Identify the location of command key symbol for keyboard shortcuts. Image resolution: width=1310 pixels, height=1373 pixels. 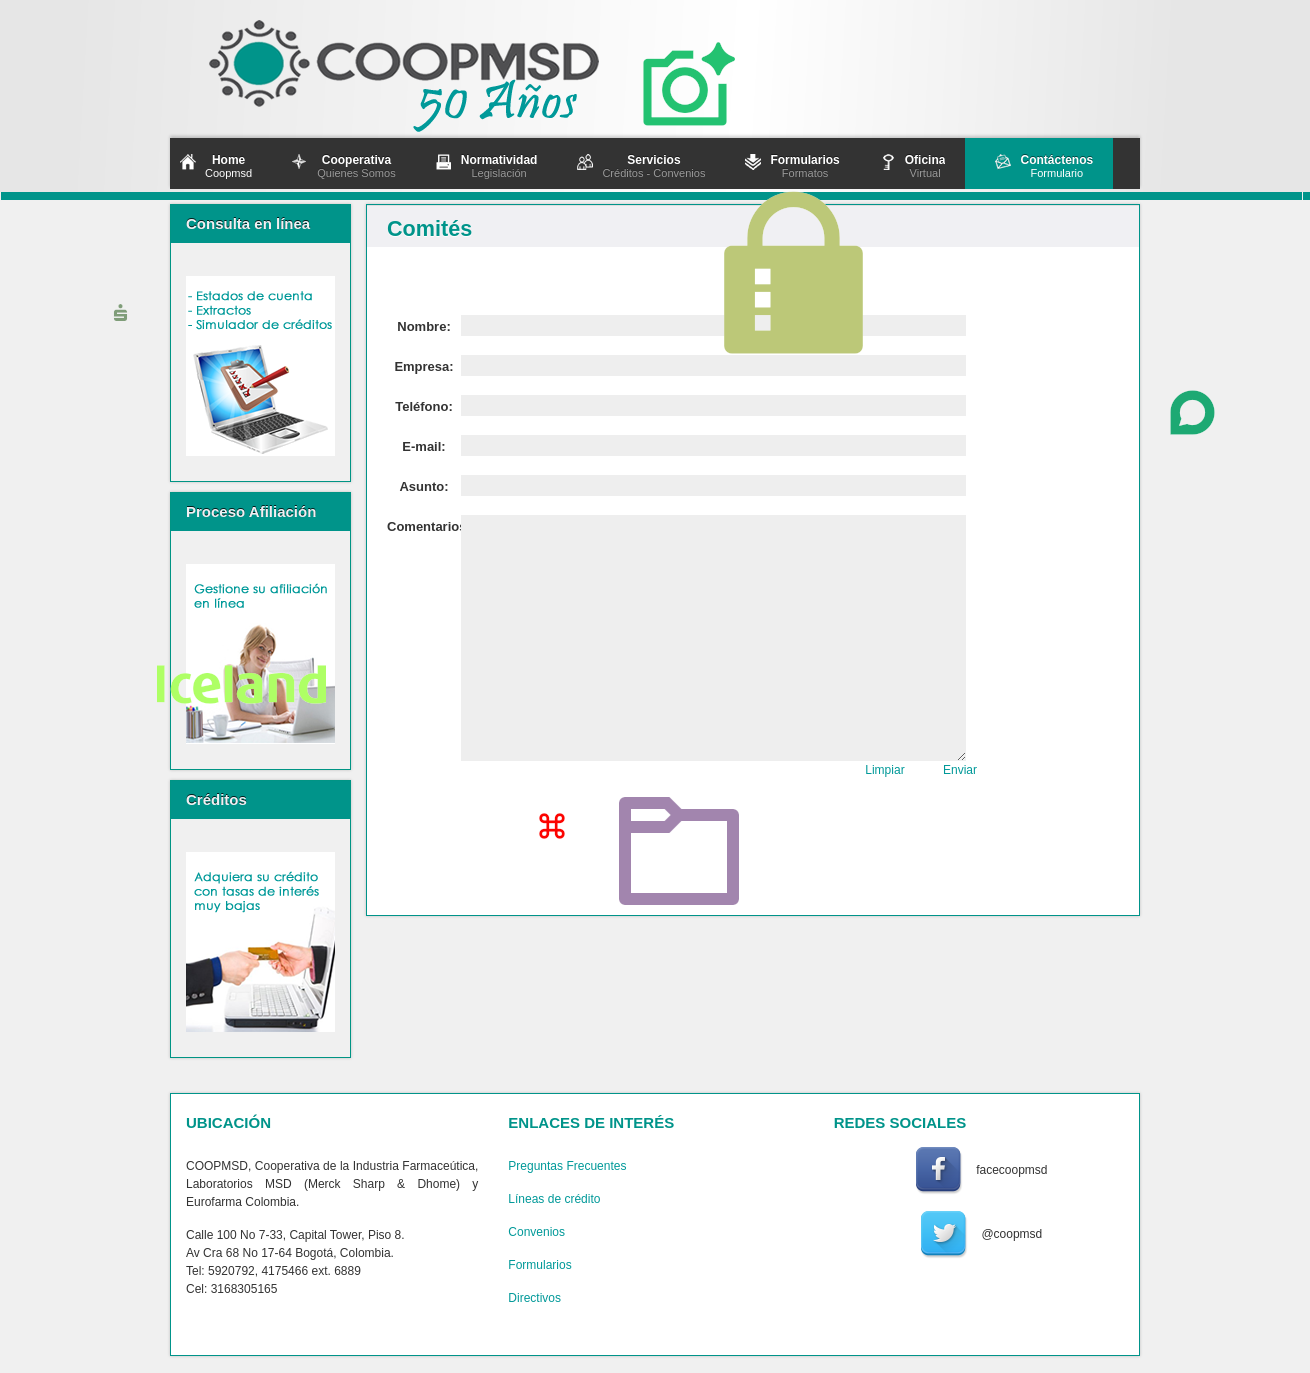
(552, 826).